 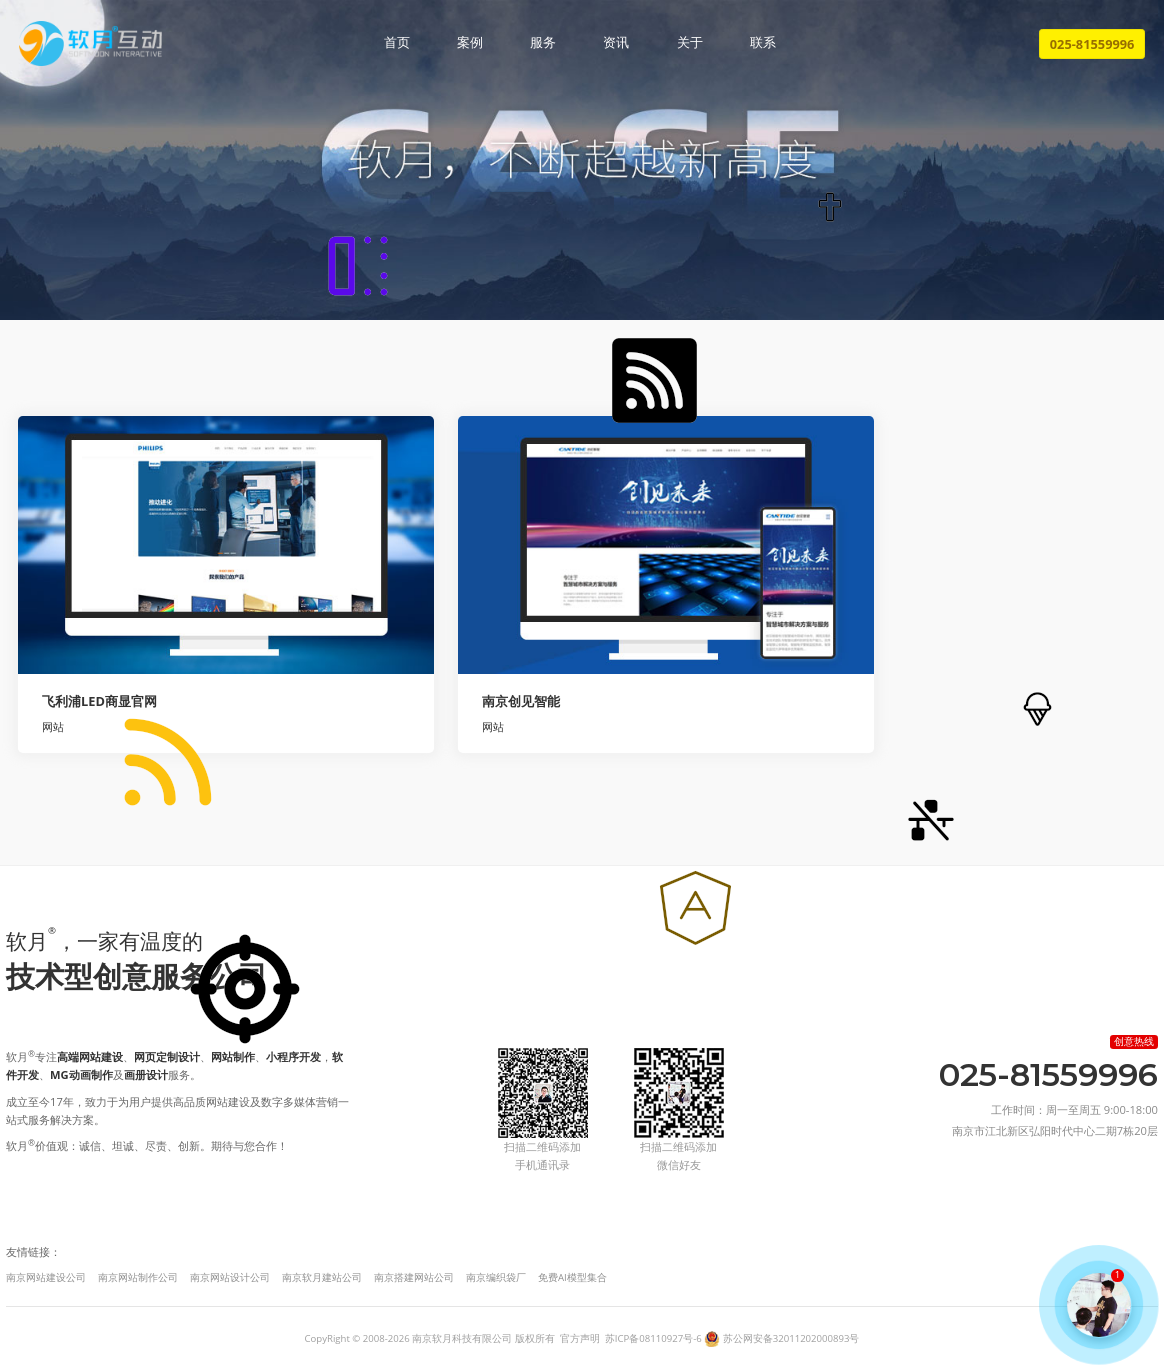 I want to click on indicates a religious or faith-based feature, so click(x=830, y=207).